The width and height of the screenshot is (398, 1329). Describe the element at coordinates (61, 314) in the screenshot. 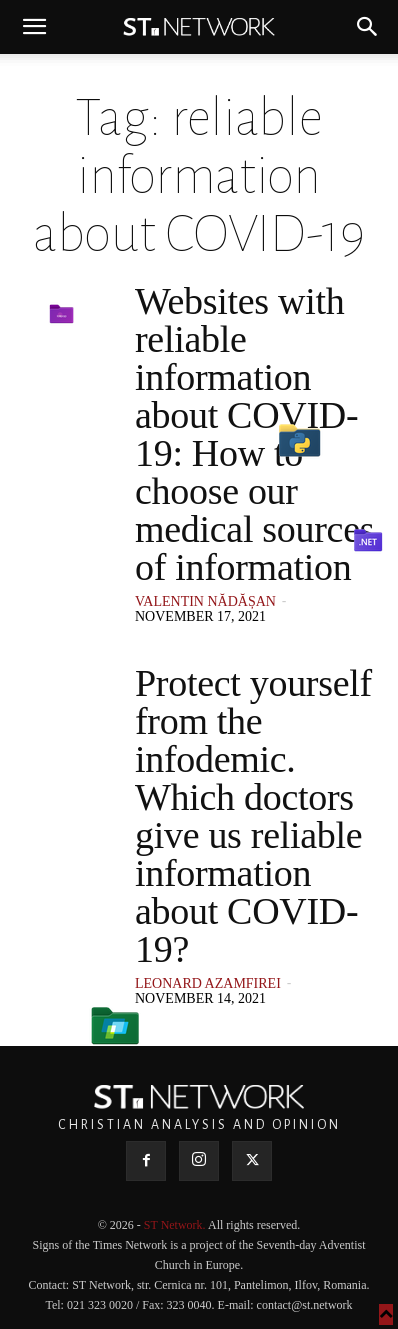

I see `open android lollipop system folder` at that location.